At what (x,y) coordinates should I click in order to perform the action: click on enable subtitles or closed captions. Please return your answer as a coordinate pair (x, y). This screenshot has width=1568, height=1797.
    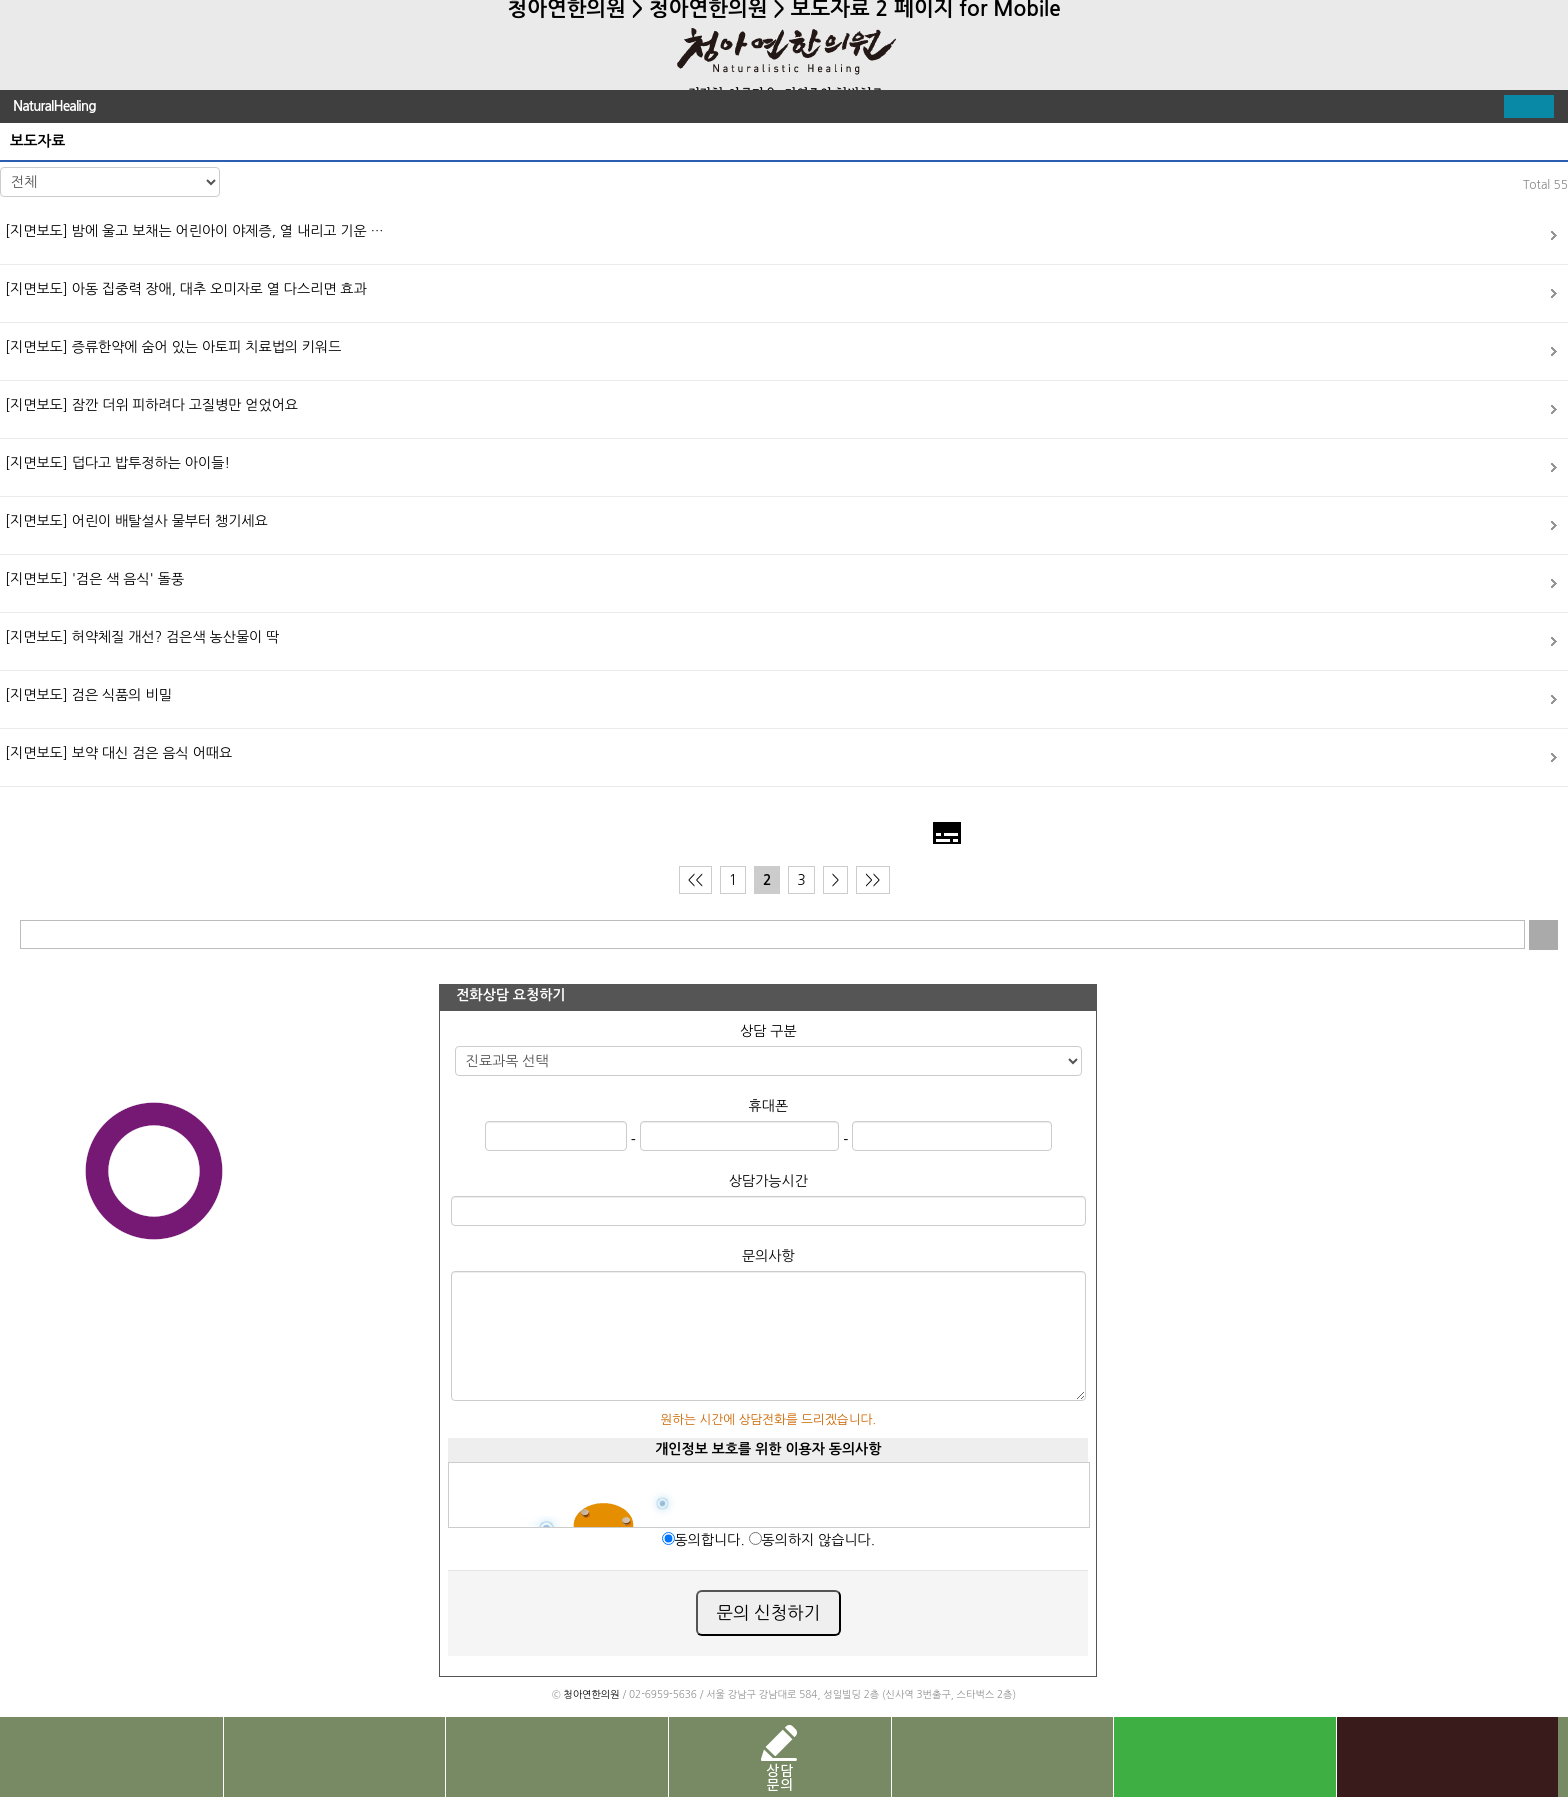
    Looking at the image, I should click on (947, 833).